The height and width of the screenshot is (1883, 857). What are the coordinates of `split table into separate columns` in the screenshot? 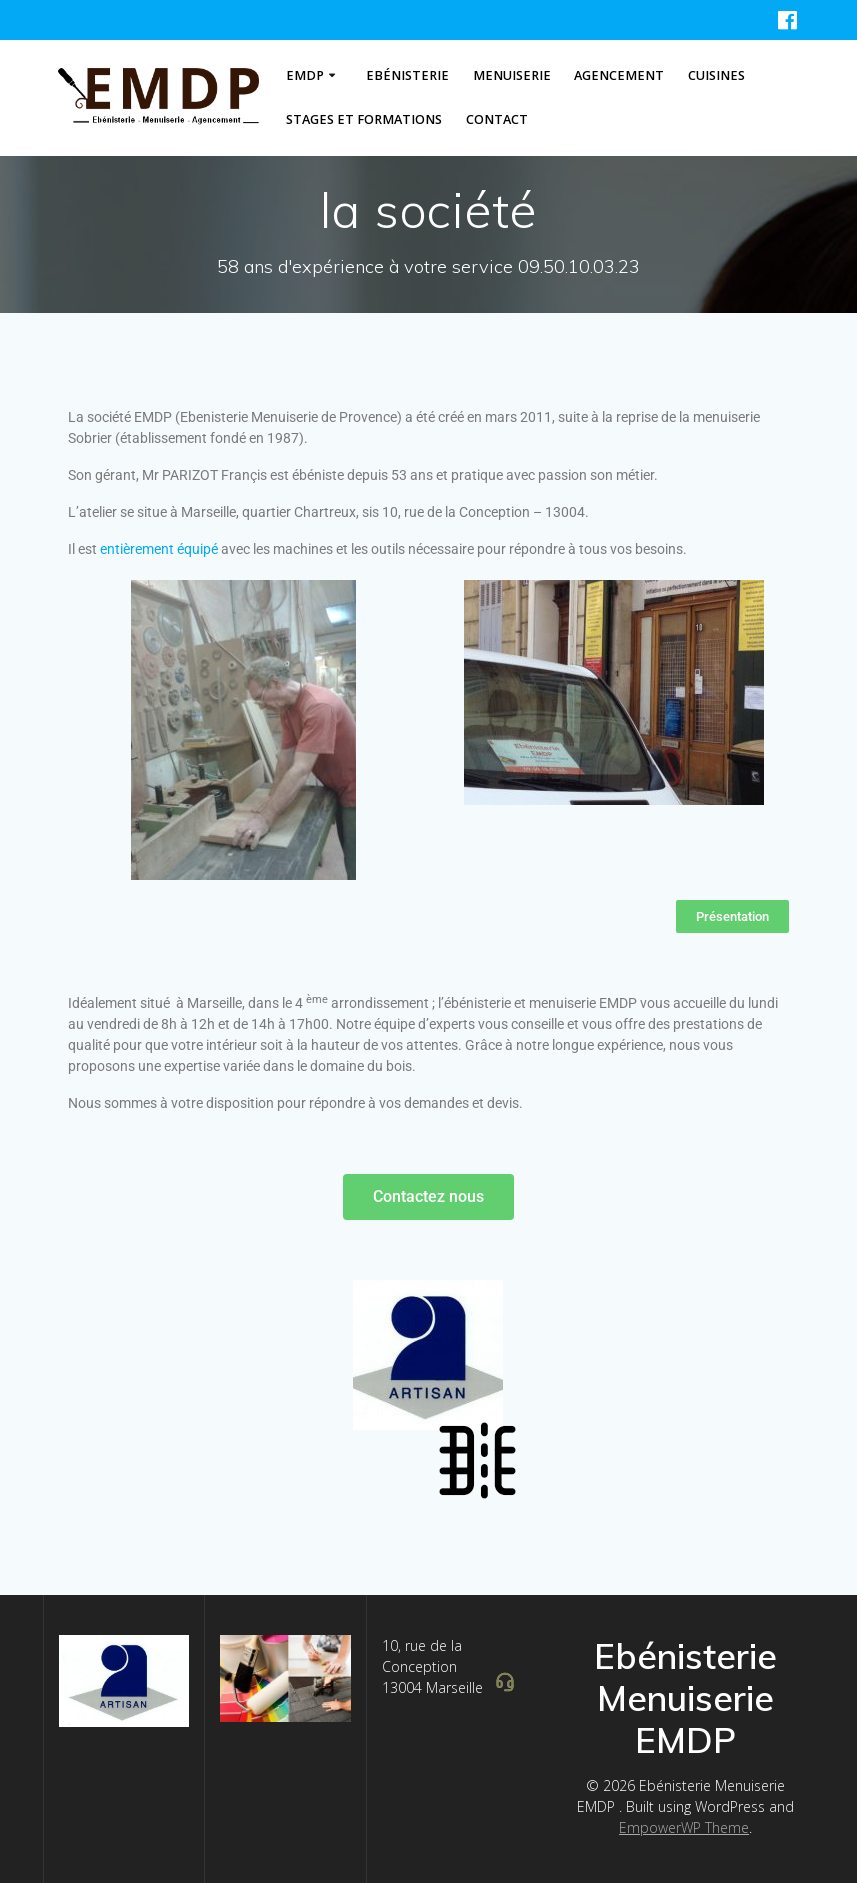 It's located at (477, 1460).